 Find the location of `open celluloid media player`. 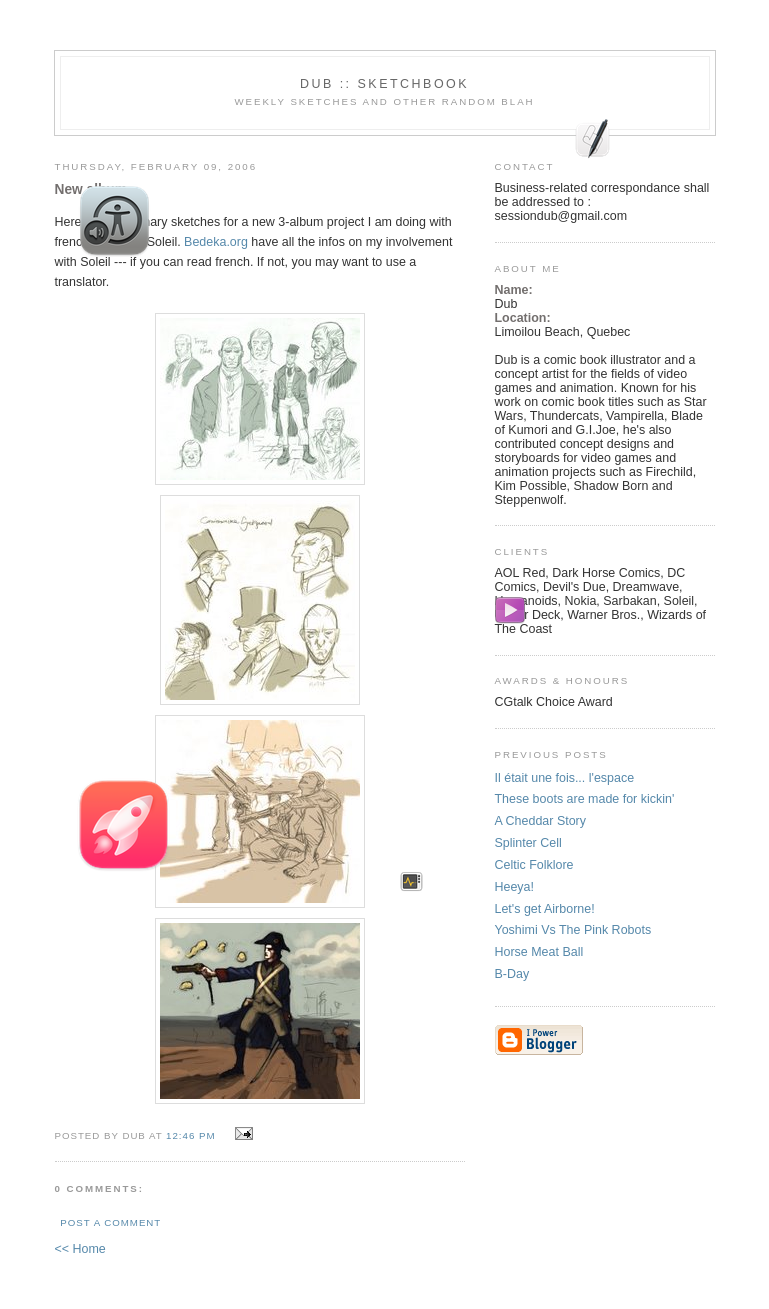

open celluloid media player is located at coordinates (510, 610).